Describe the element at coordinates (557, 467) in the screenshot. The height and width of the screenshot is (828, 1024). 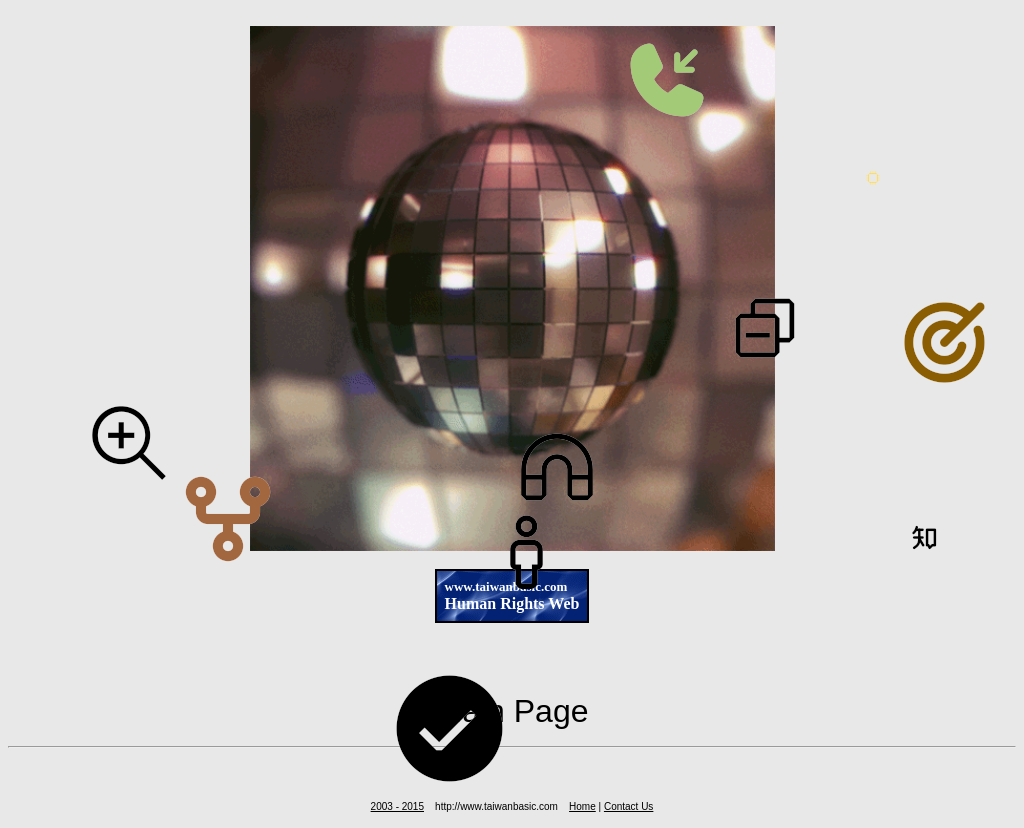
I see `toggle magnetic snapping for alignment` at that location.